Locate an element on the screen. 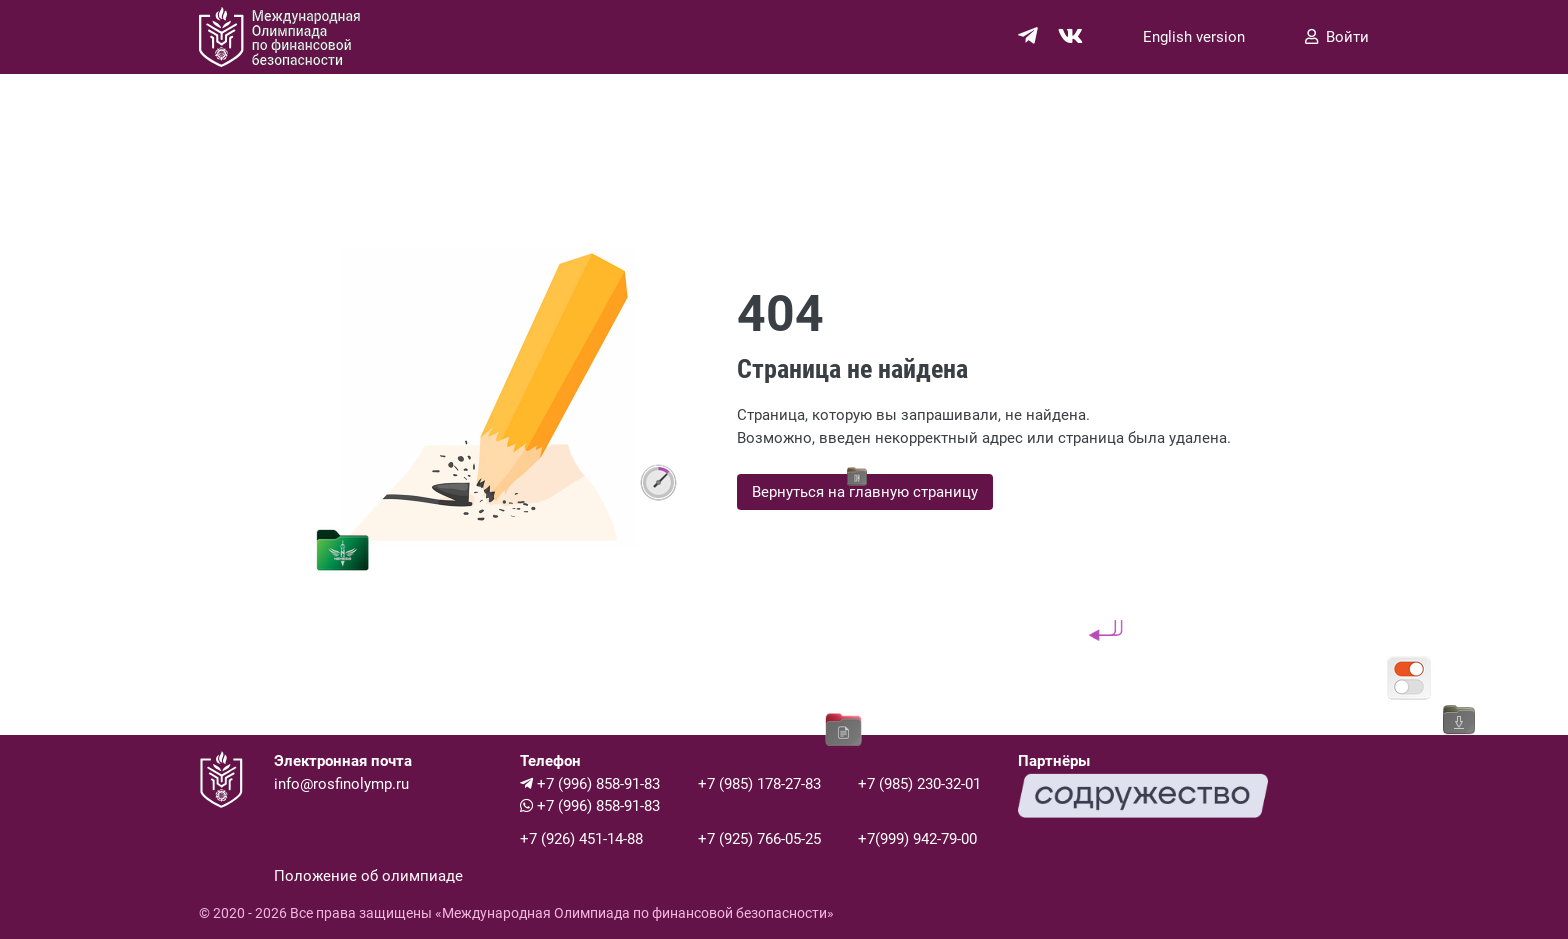 The image size is (1568, 939). reply to all recipients in an email thread is located at coordinates (1105, 628).